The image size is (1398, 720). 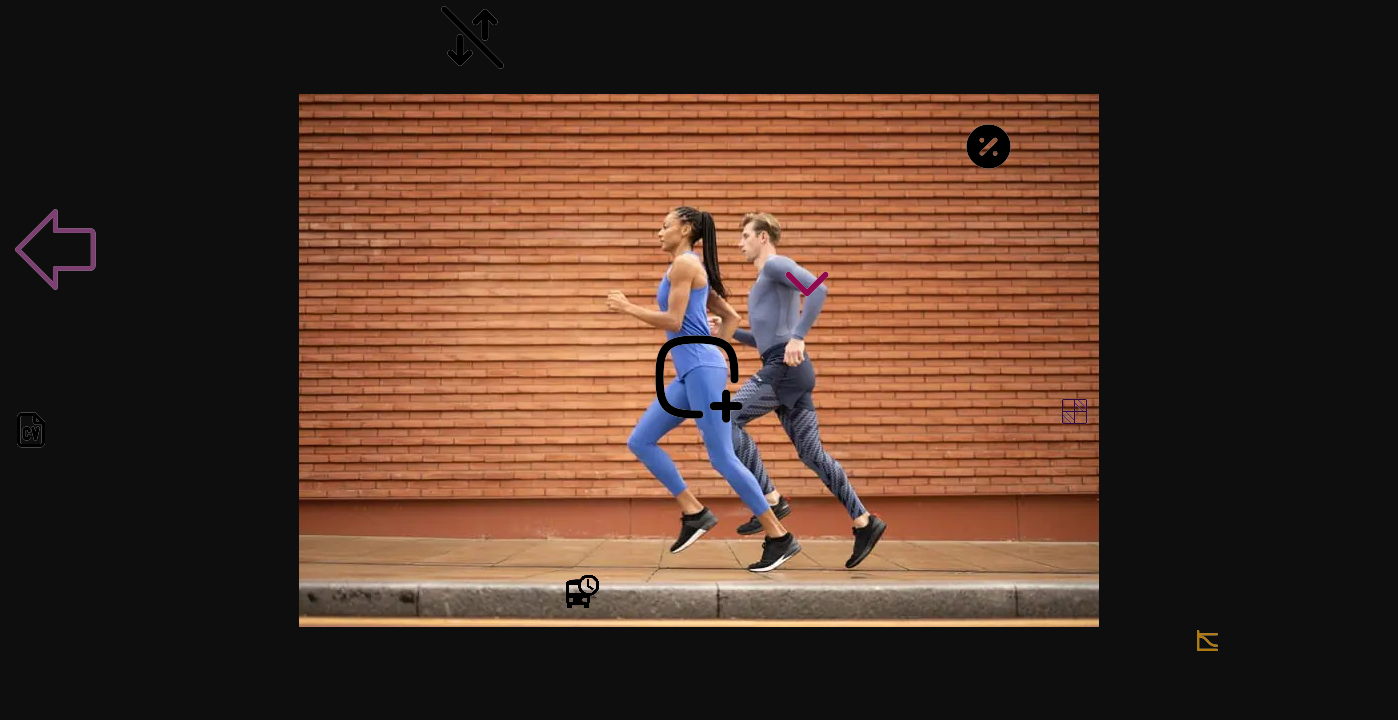 I want to click on view or upload your resume, so click(x=31, y=430).